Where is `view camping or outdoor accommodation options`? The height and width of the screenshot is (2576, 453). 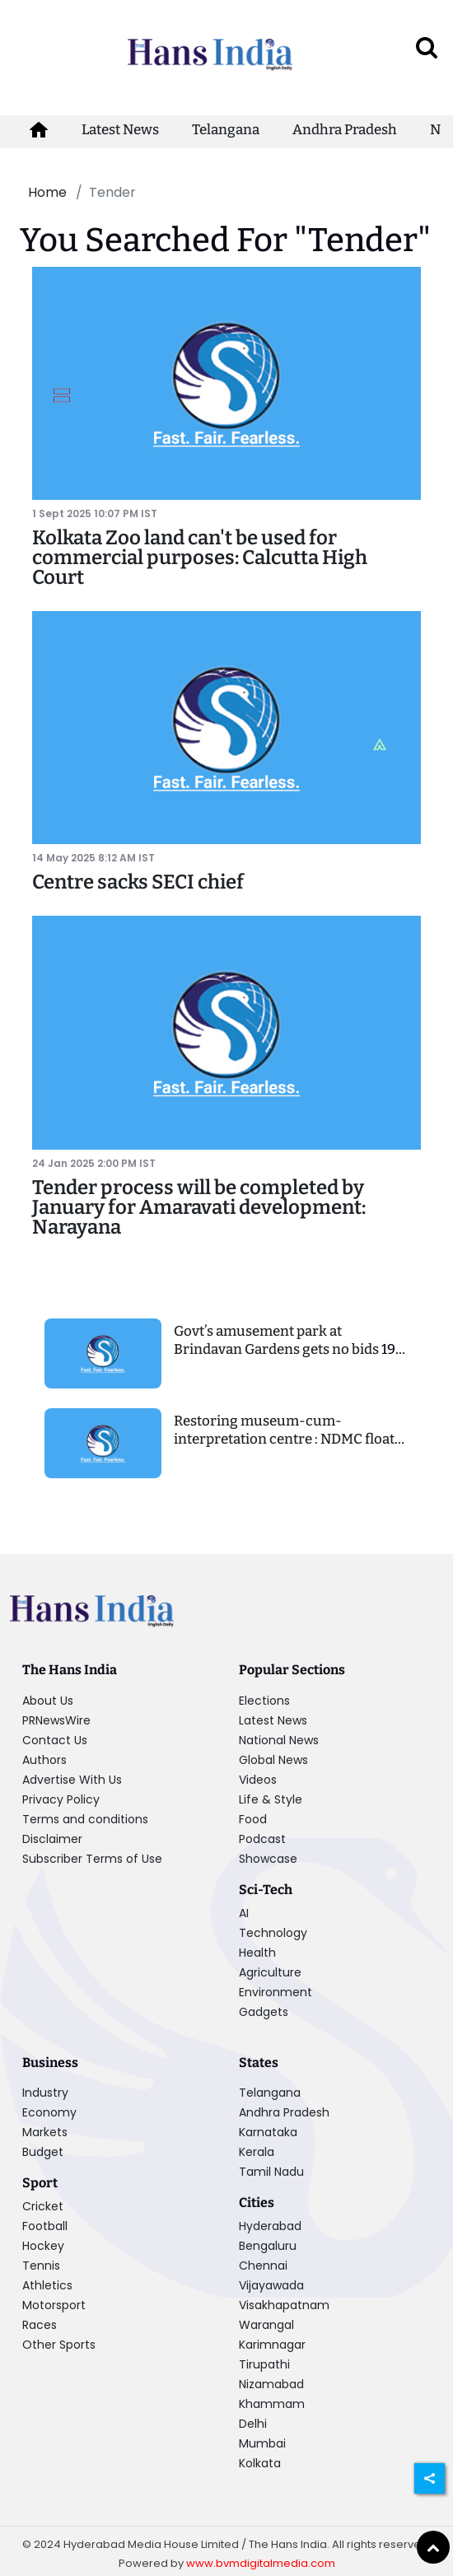 view camping or outdoor accommodation options is located at coordinates (380, 744).